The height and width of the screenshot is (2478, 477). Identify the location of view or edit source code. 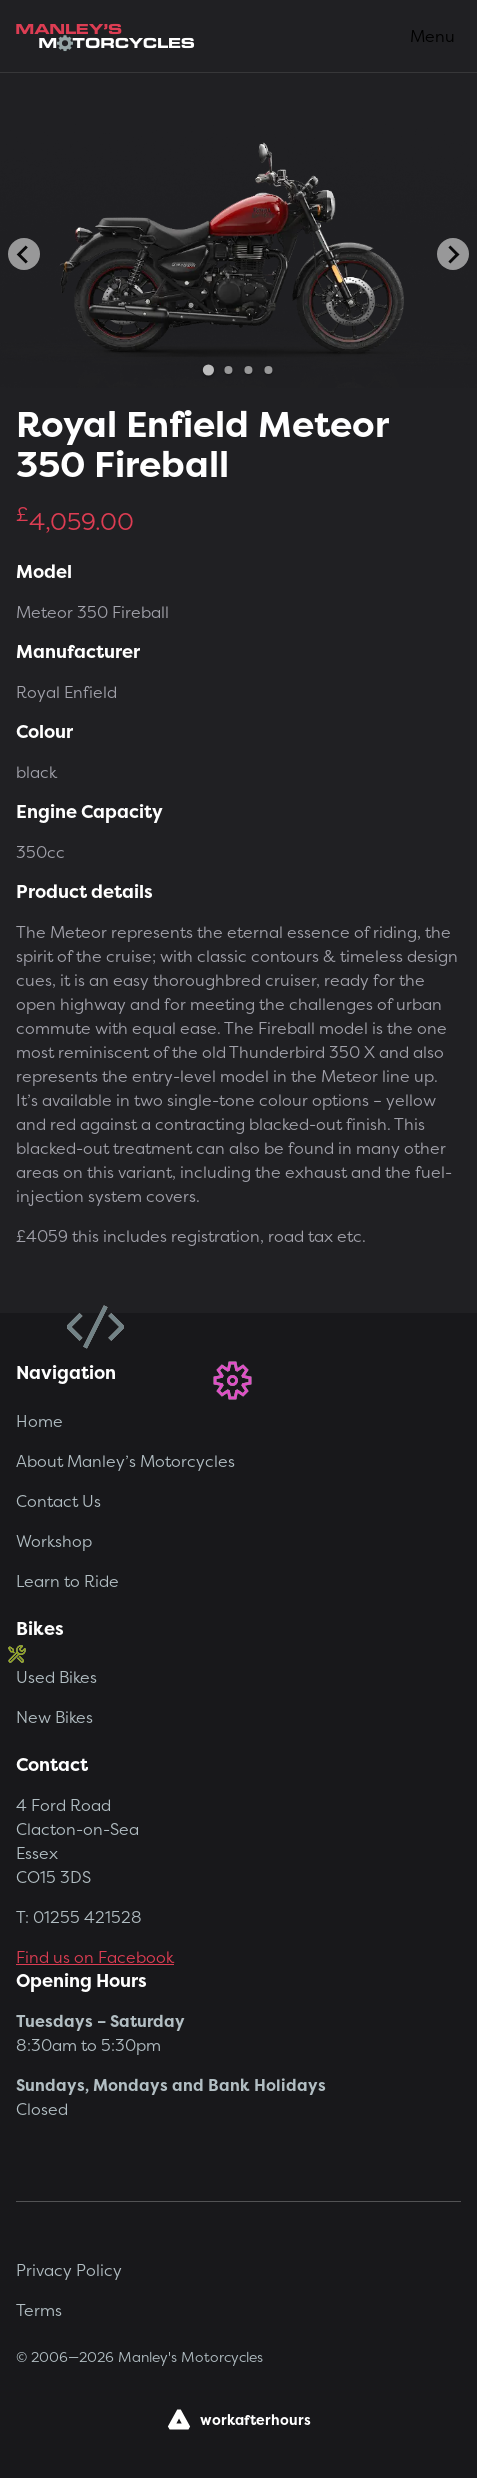
(96, 1326).